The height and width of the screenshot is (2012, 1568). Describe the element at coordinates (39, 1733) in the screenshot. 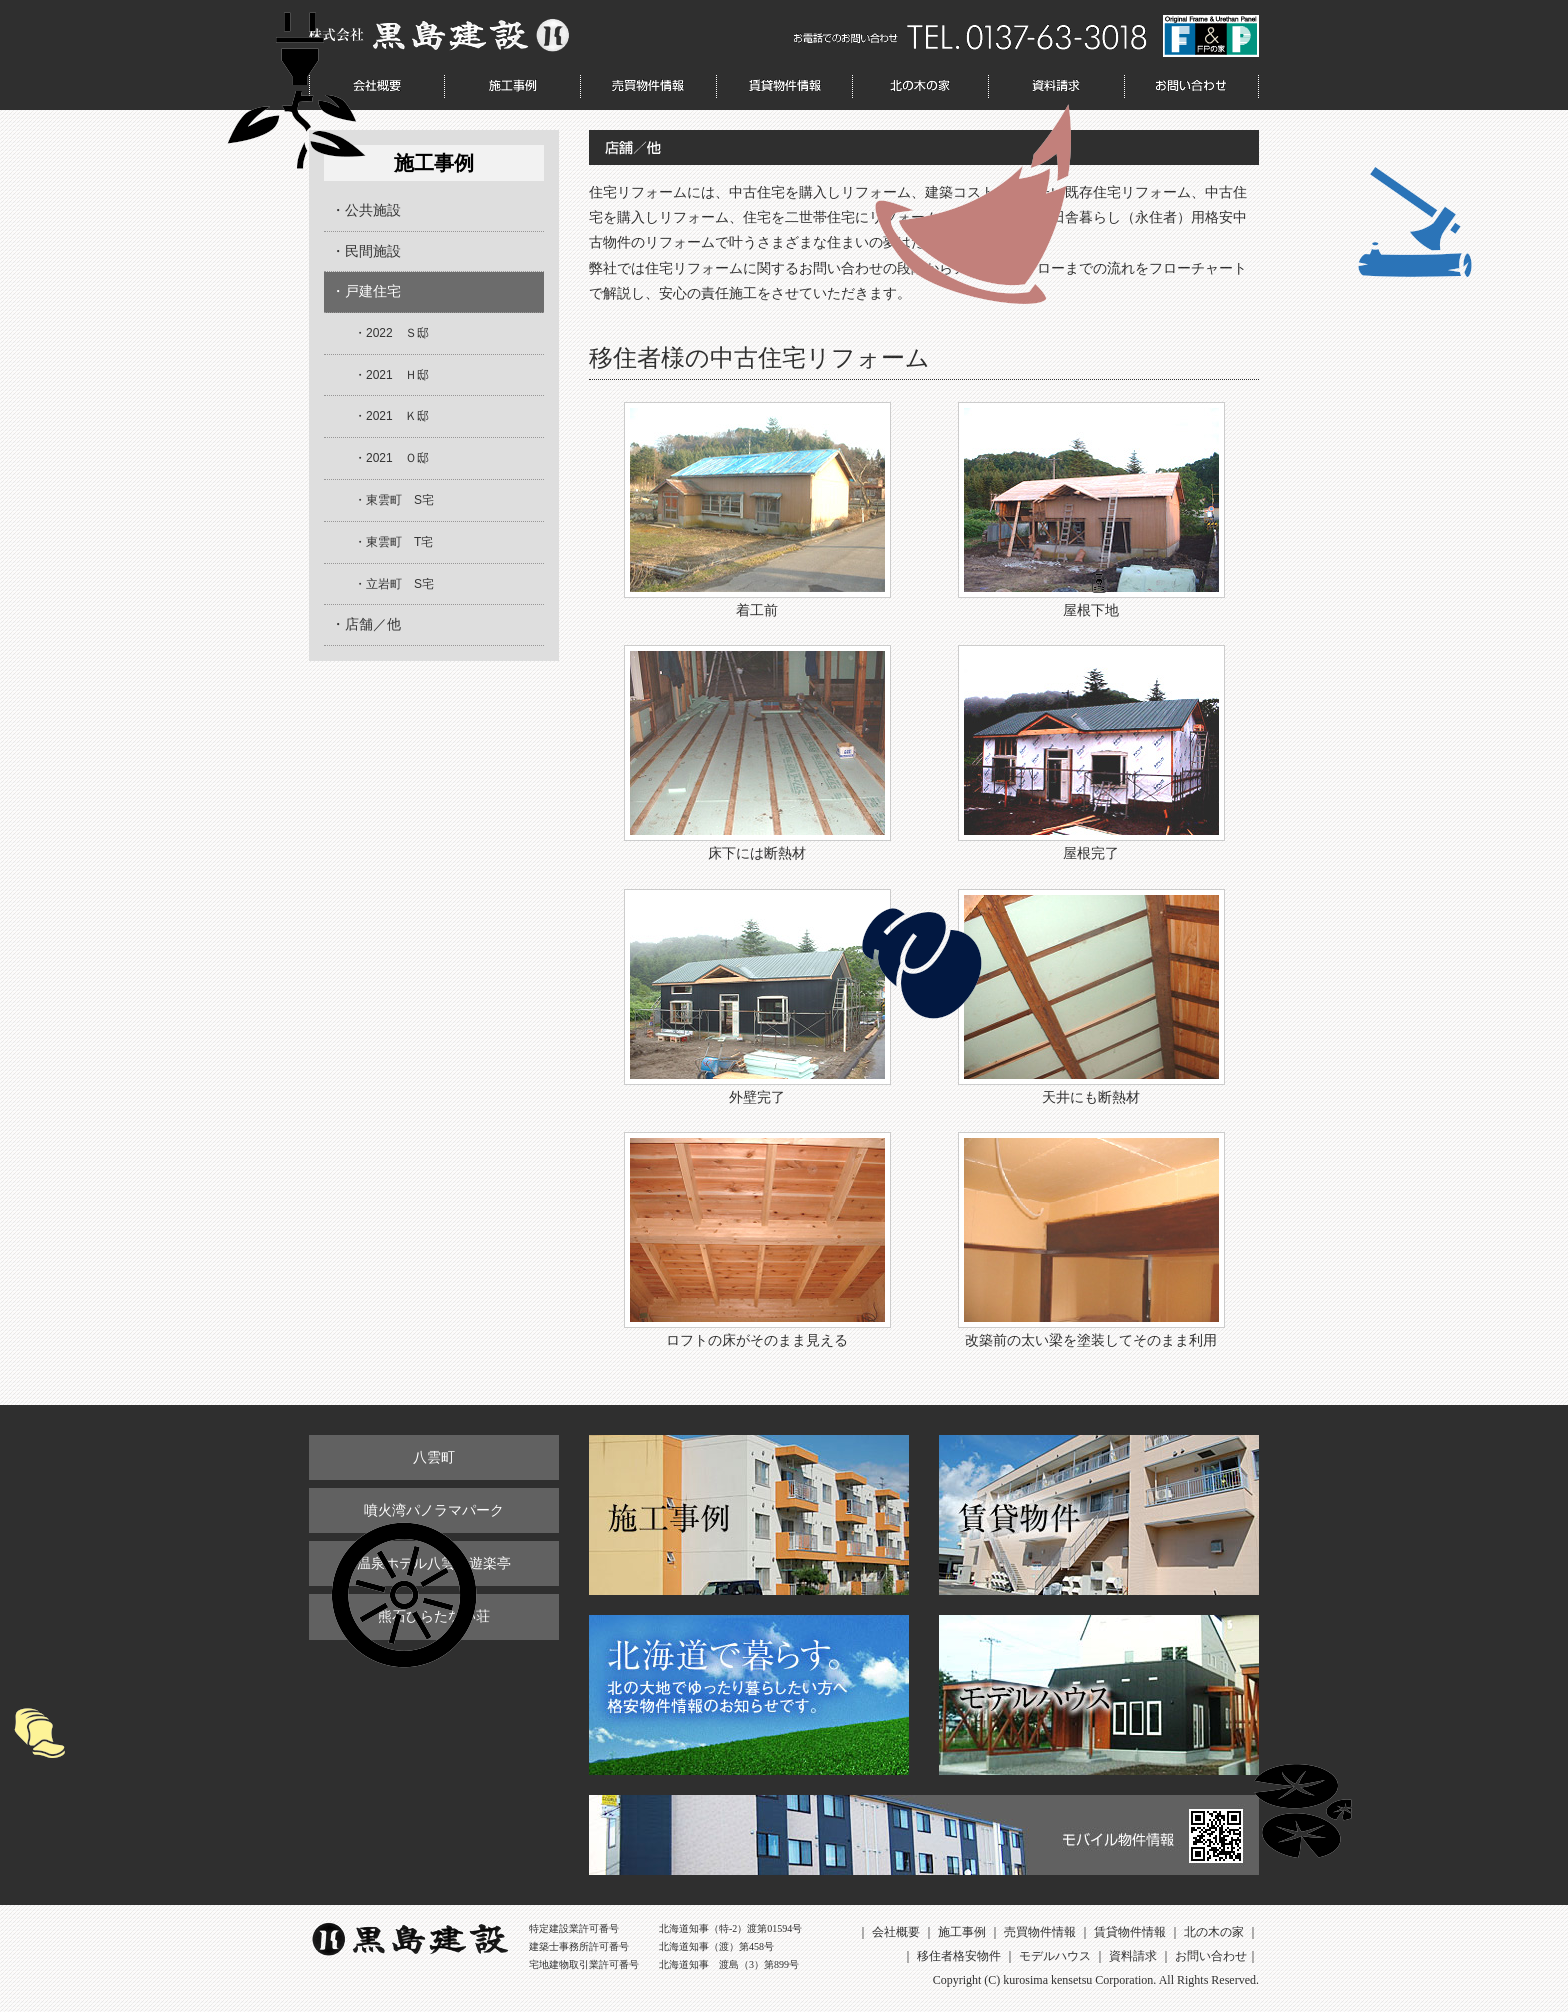

I see `bread or bakery item in a cooking game` at that location.